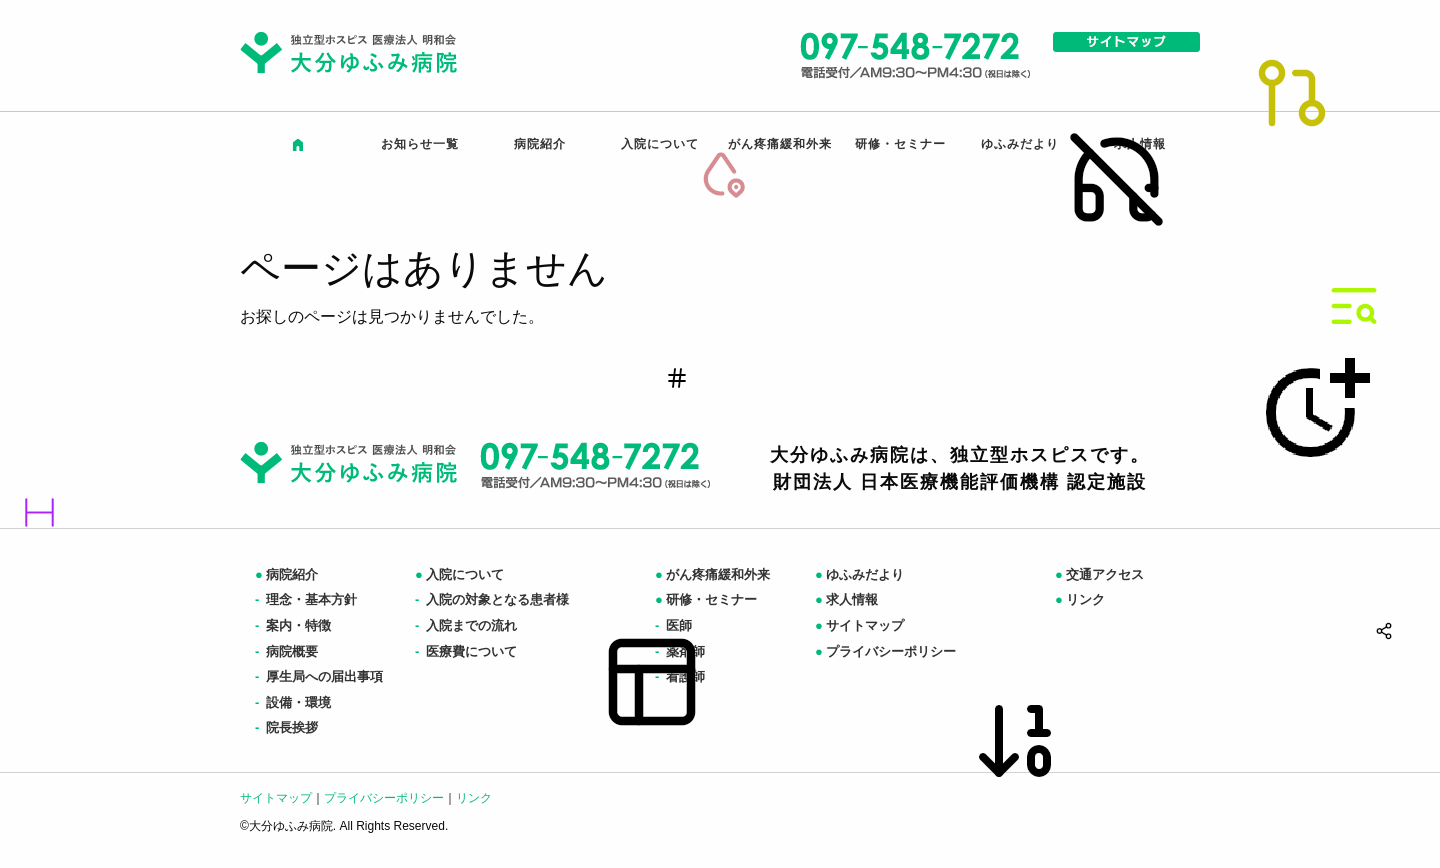  What do you see at coordinates (677, 378) in the screenshot?
I see `add or browse hashtags` at bounding box center [677, 378].